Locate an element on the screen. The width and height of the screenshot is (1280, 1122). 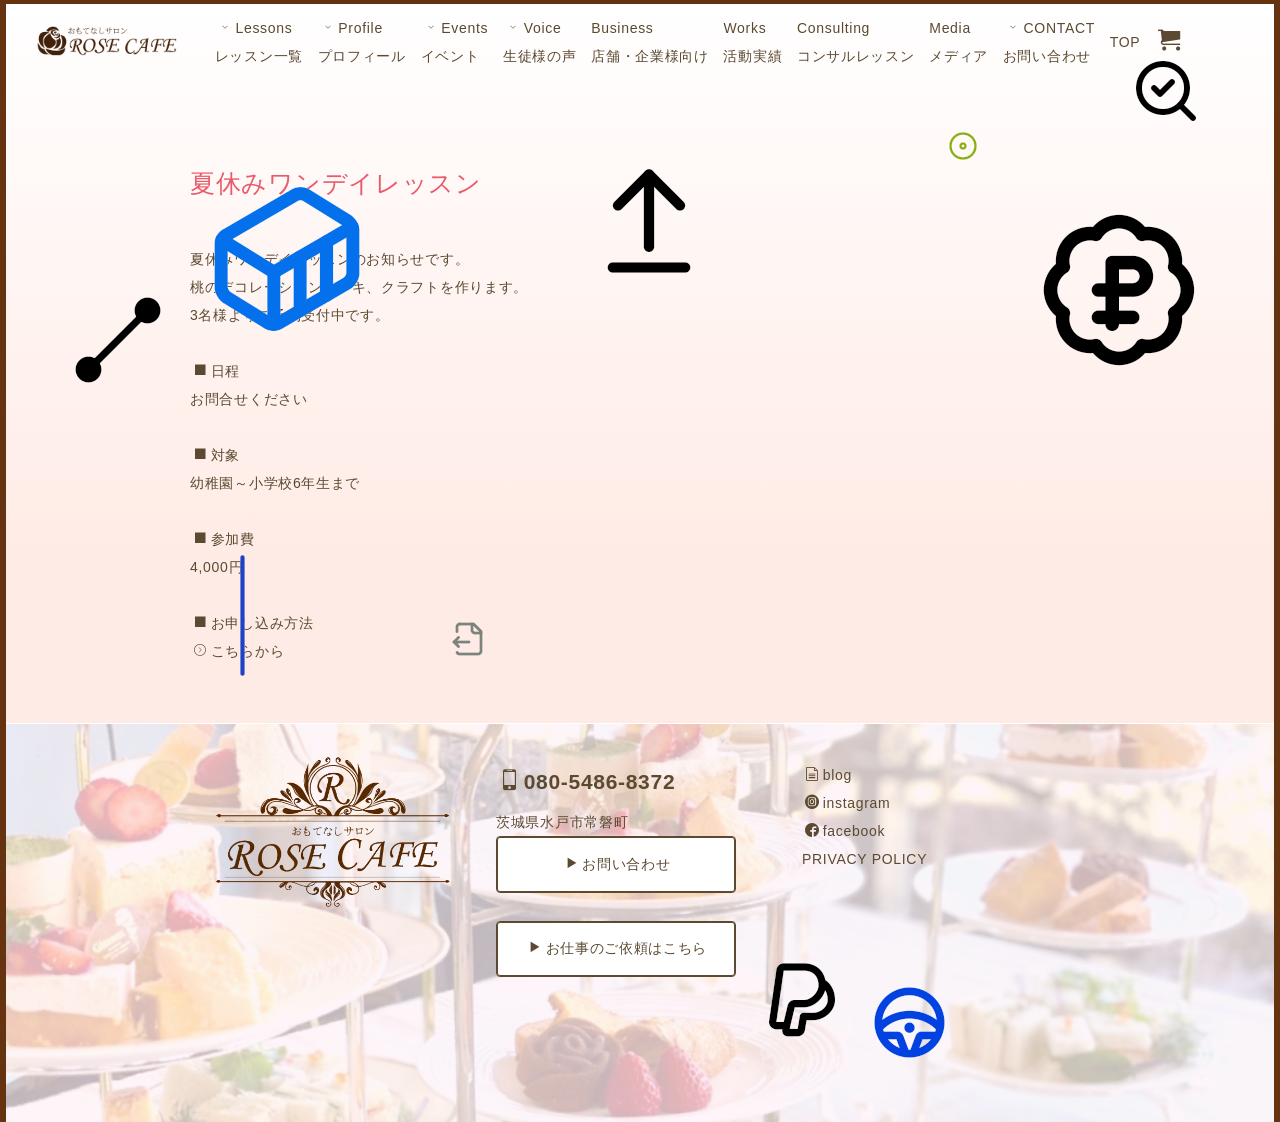
vertical divider separating UI elements is located at coordinates (242, 615).